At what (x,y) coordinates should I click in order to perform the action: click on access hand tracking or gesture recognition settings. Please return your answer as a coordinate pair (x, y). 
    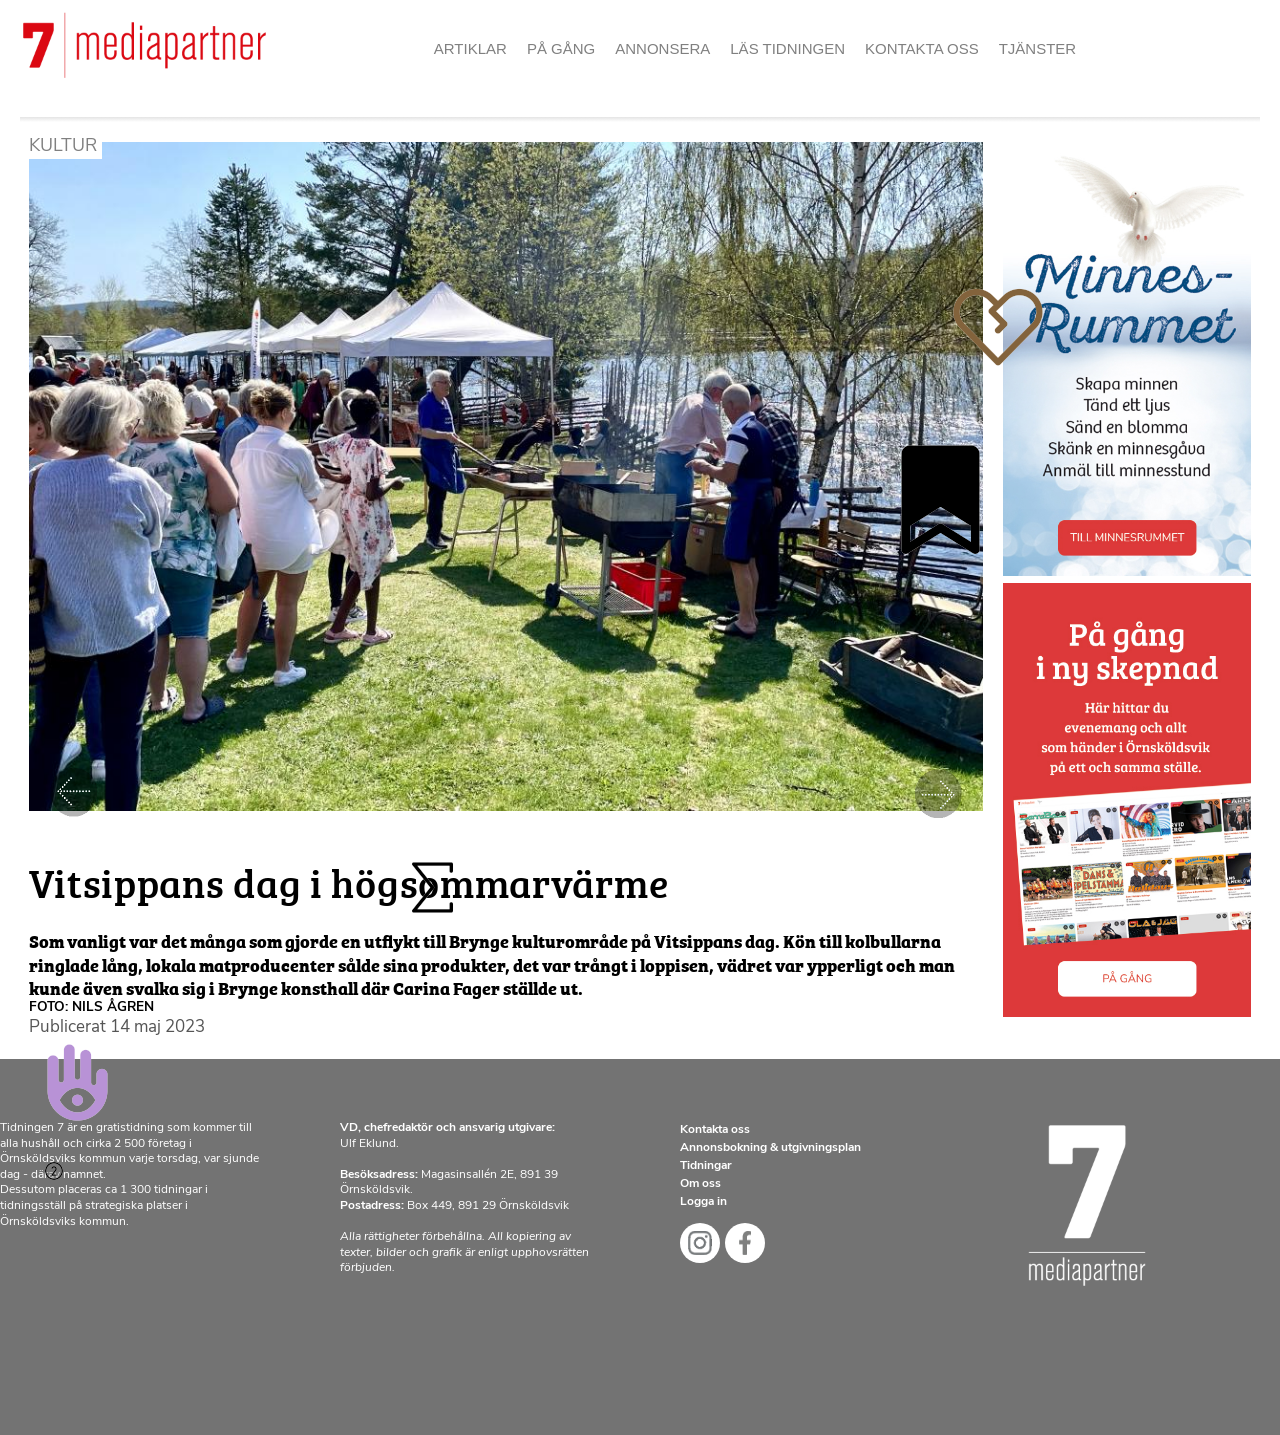
    Looking at the image, I should click on (77, 1082).